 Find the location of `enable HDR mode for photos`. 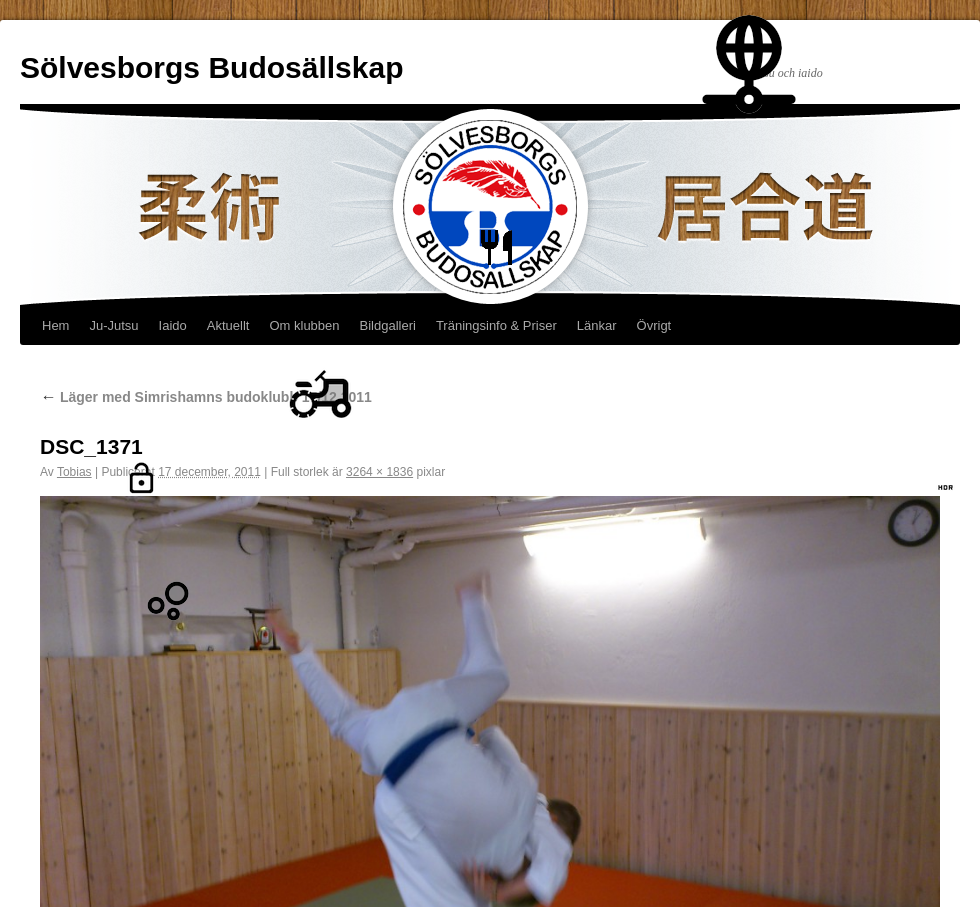

enable HDR mode for photos is located at coordinates (945, 487).